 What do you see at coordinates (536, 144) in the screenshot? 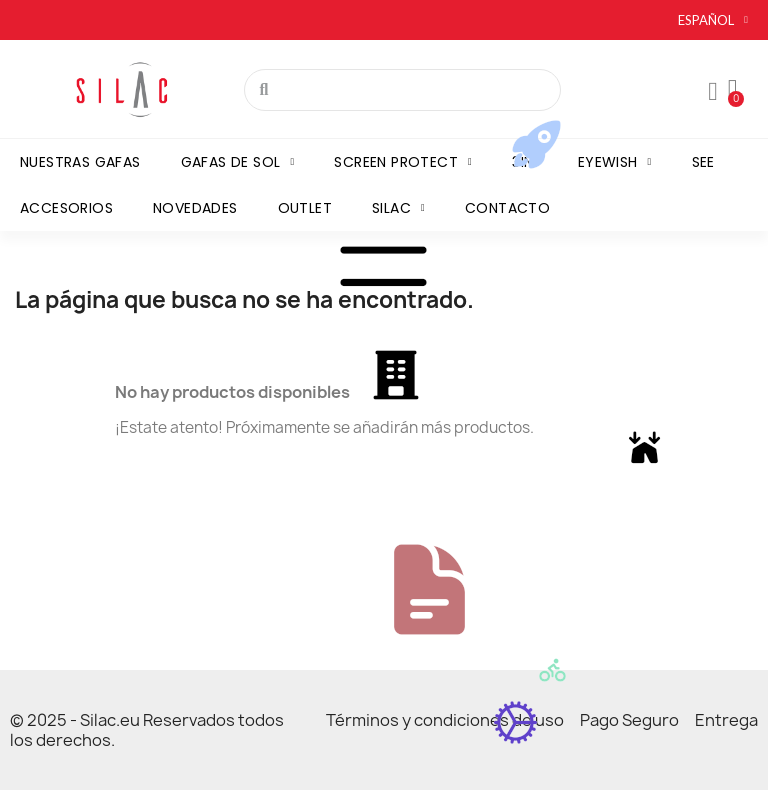
I see `launch or deploy an application` at bounding box center [536, 144].